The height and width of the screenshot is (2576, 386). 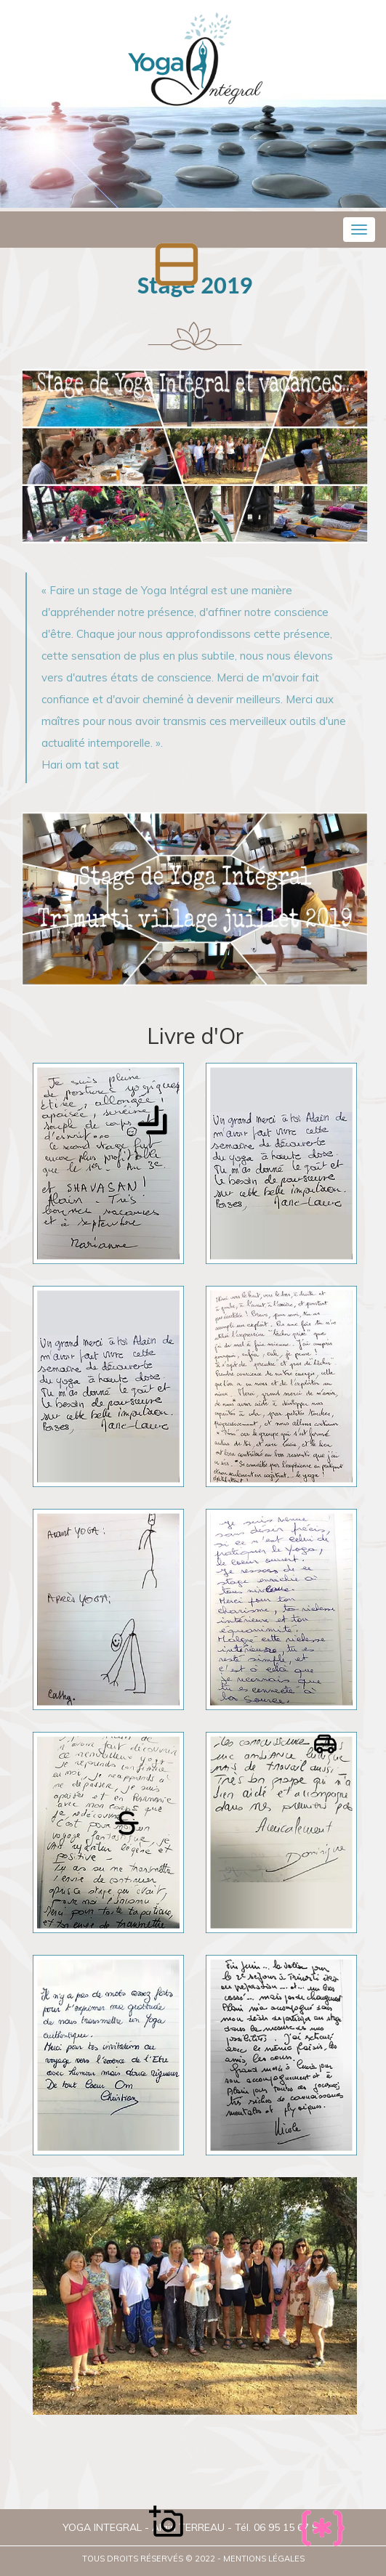 I want to click on insert a code snippet or variable placeholder, so click(x=322, y=2528).